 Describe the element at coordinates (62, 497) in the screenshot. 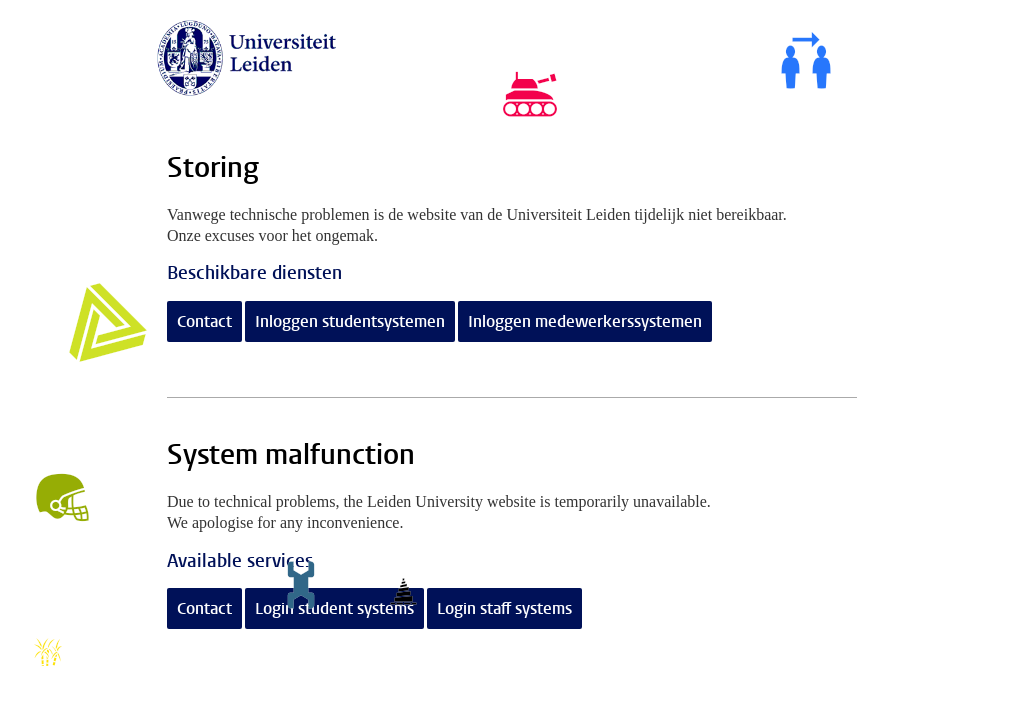

I see `access american football content or games` at that location.